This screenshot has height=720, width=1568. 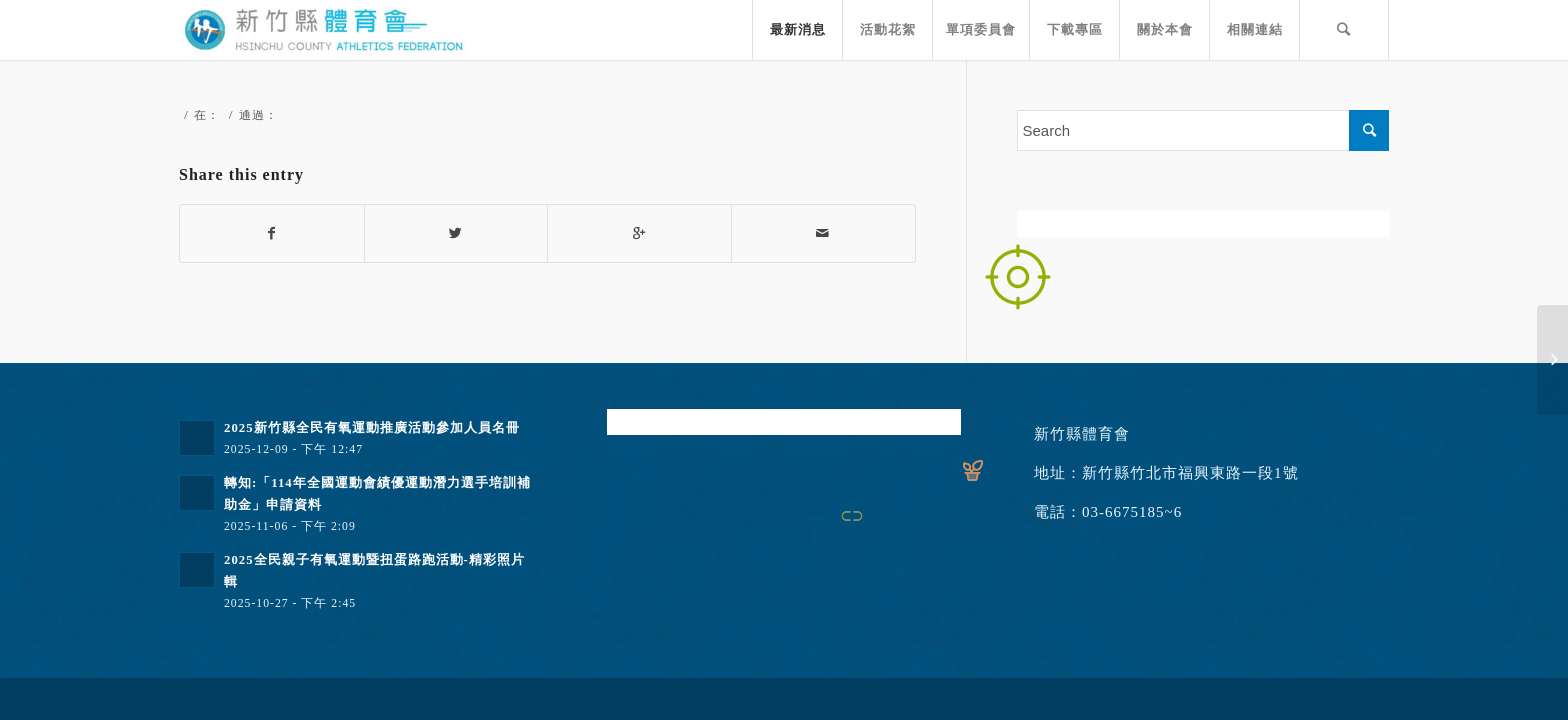 What do you see at coordinates (1018, 277) in the screenshot?
I see `center map on current location` at bounding box center [1018, 277].